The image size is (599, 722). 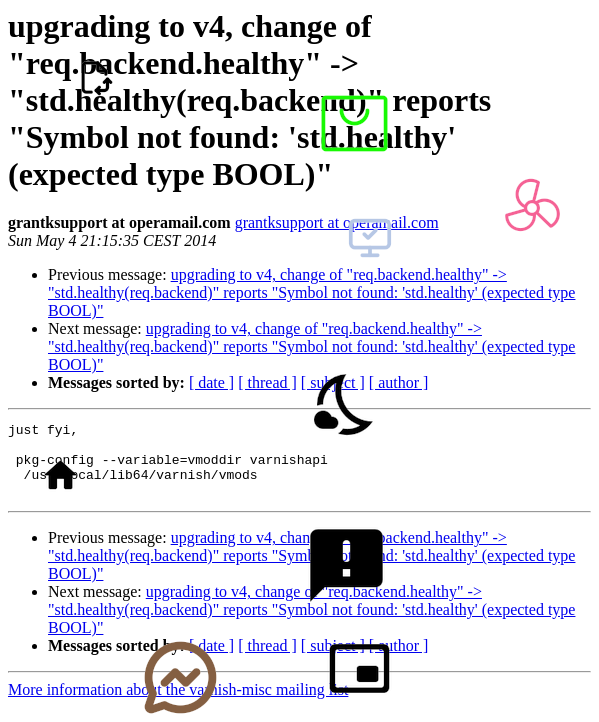 I want to click on adjust fan or ventilation settings, so click(x=532, y=208).